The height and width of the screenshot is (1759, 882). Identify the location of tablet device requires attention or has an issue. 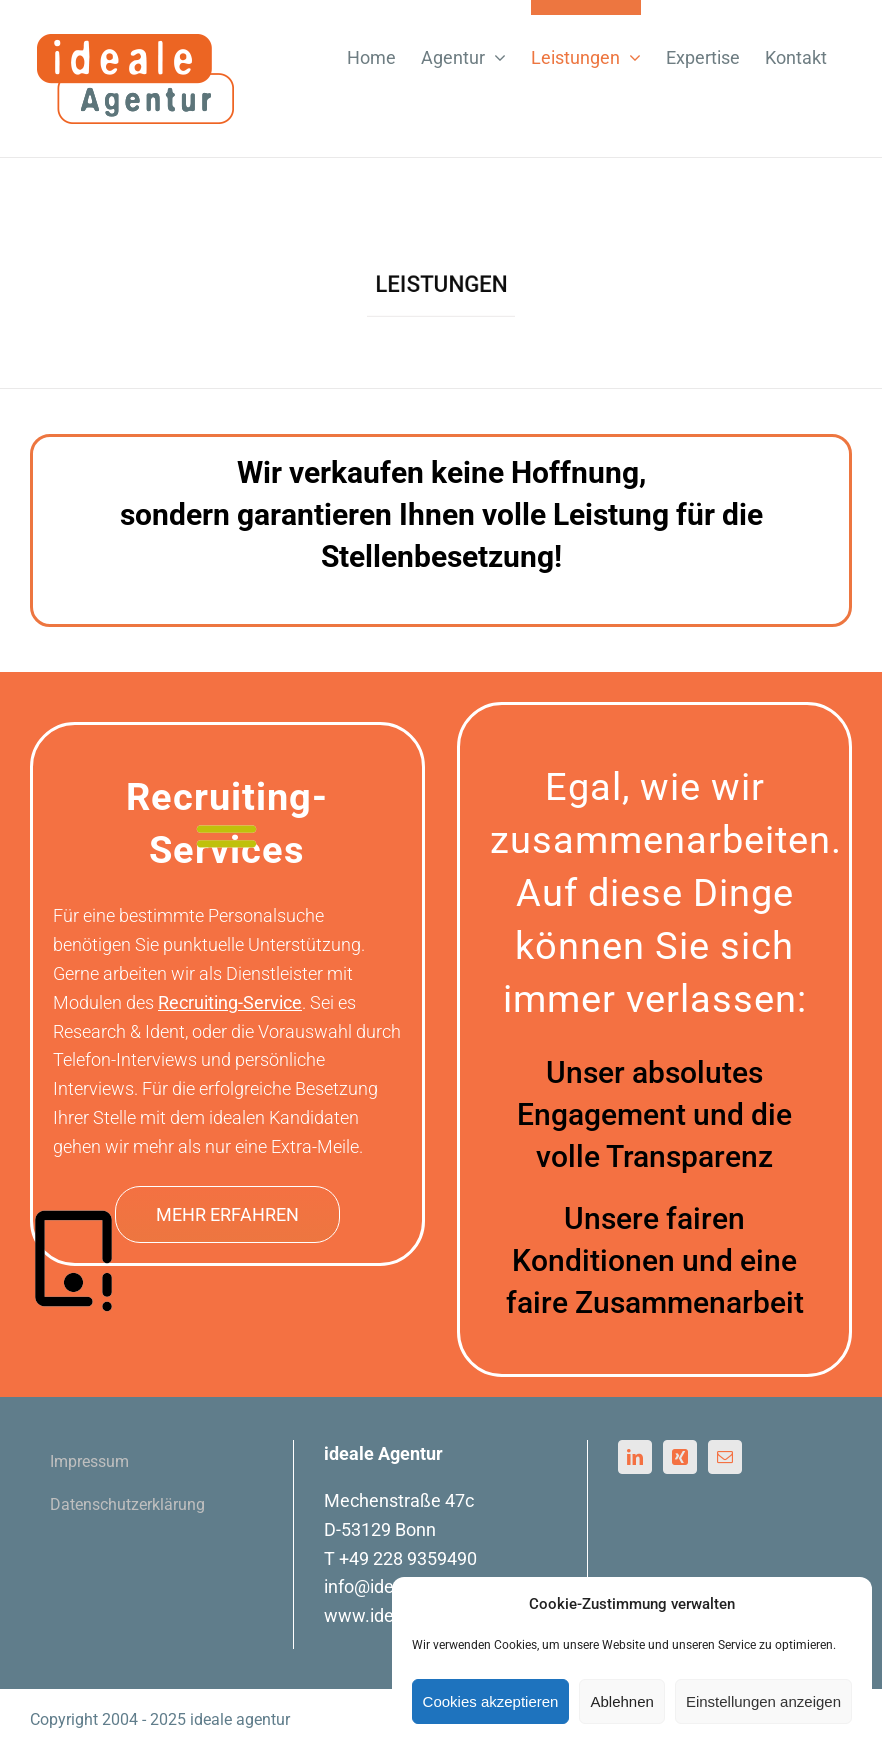
(73, 1258).